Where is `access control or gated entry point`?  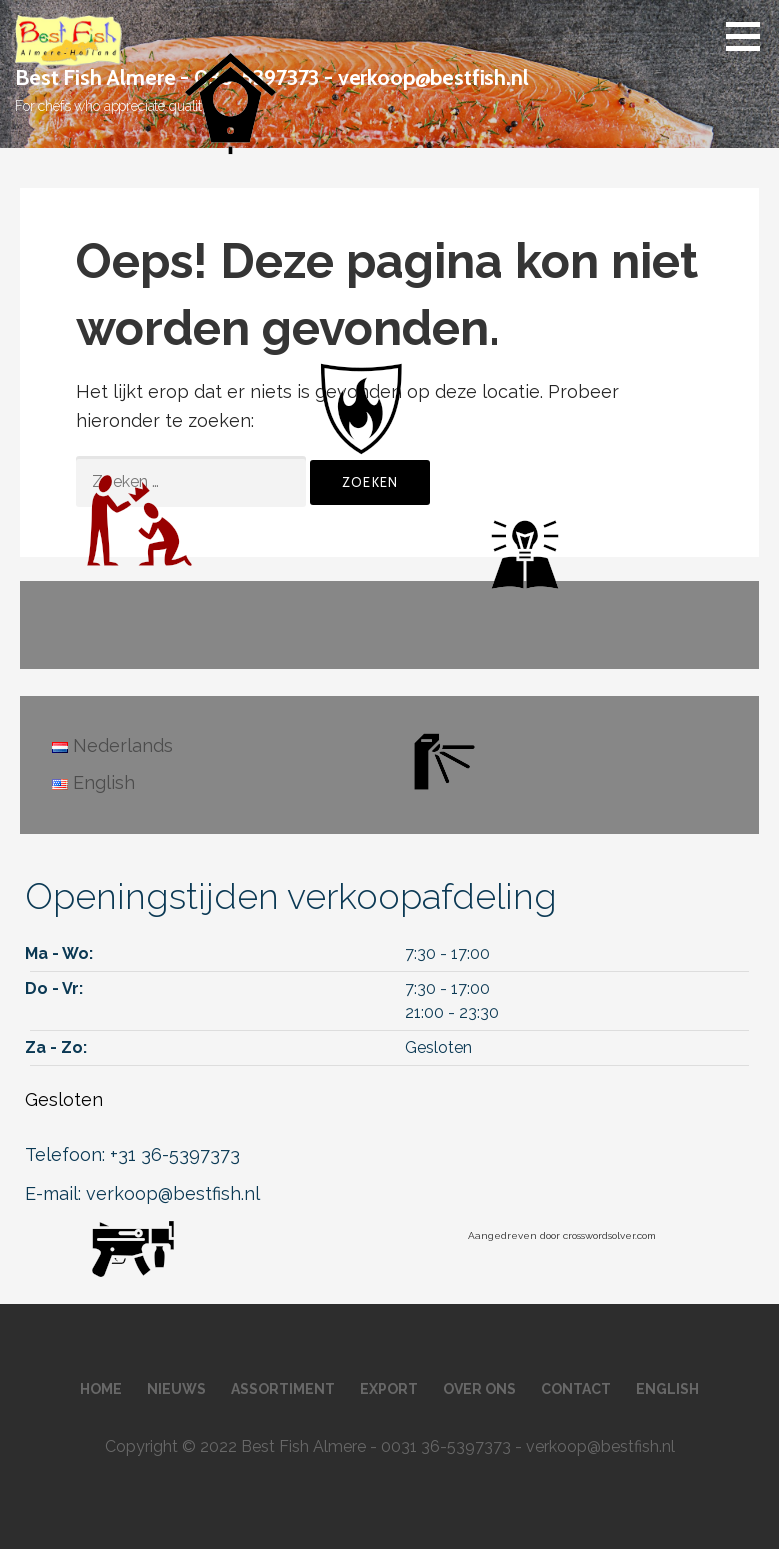 access control or gated entry point is located at coordinates (444, 759).